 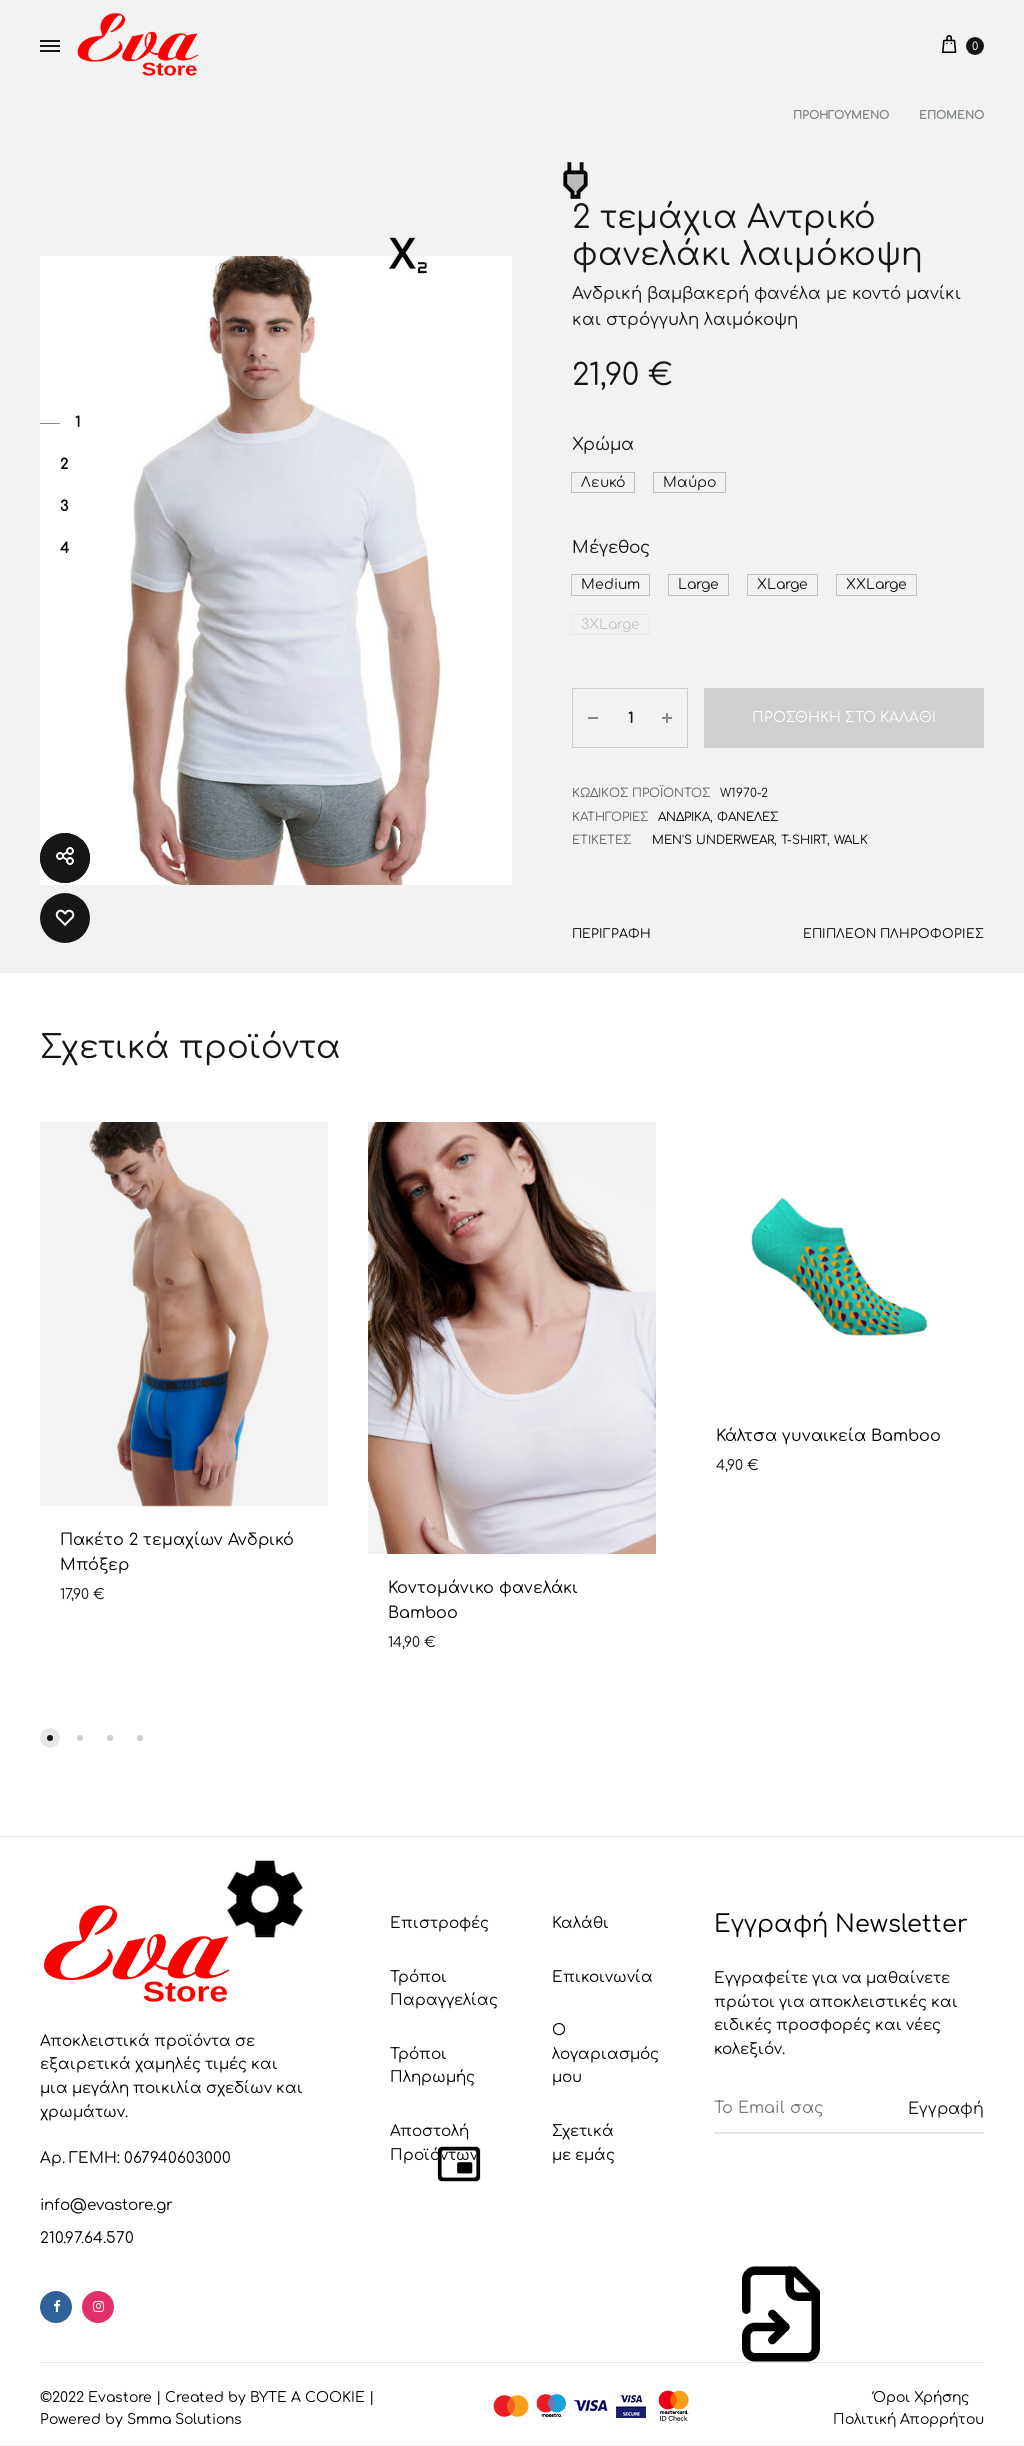 What do you see at coordinates (402, 255) in the screenshot?
I see `format text as subscript` at bounding box center [402, 255].